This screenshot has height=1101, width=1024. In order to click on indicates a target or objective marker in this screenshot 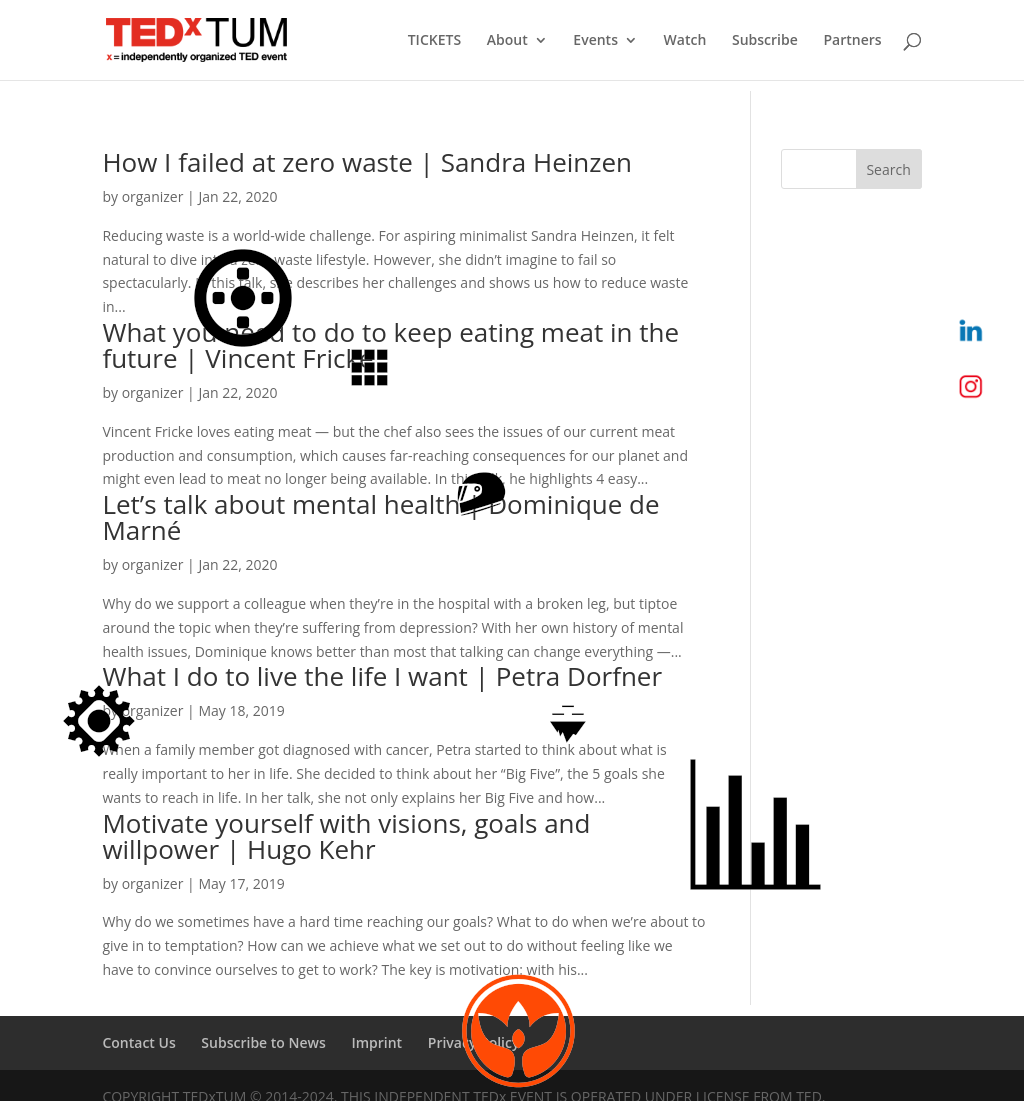, I will do `click(243, 298)`.